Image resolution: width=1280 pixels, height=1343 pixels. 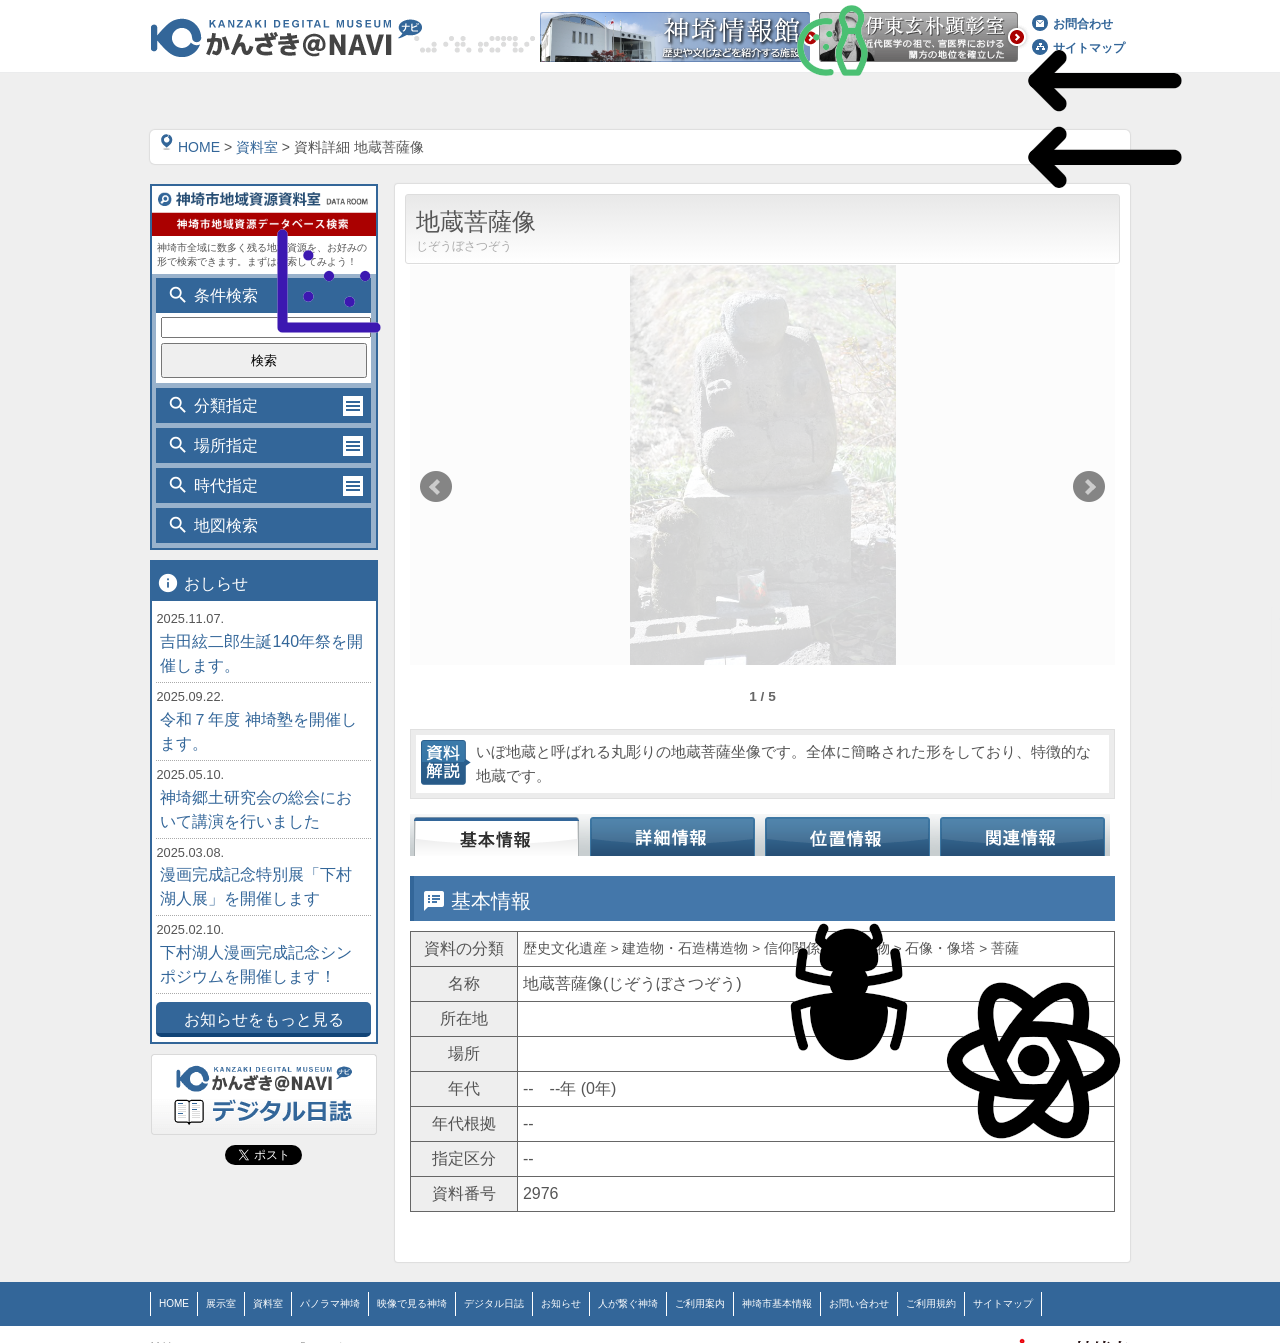 What do you see at coordinates (329, 281) in the screenshot?
I see `view scatter plot data` at bounding box center [329, 281].